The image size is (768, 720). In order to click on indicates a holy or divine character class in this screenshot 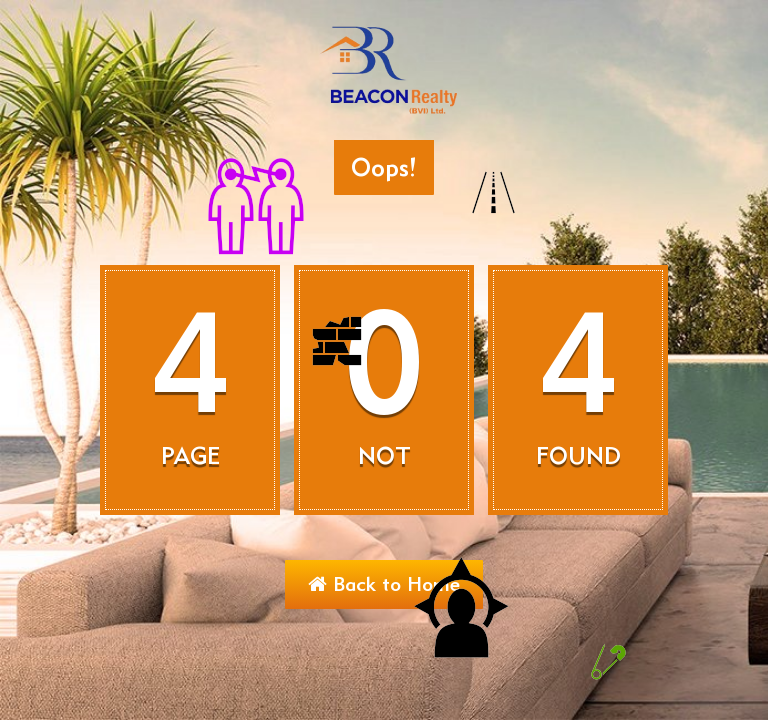, I will do `click(461, 607)`.